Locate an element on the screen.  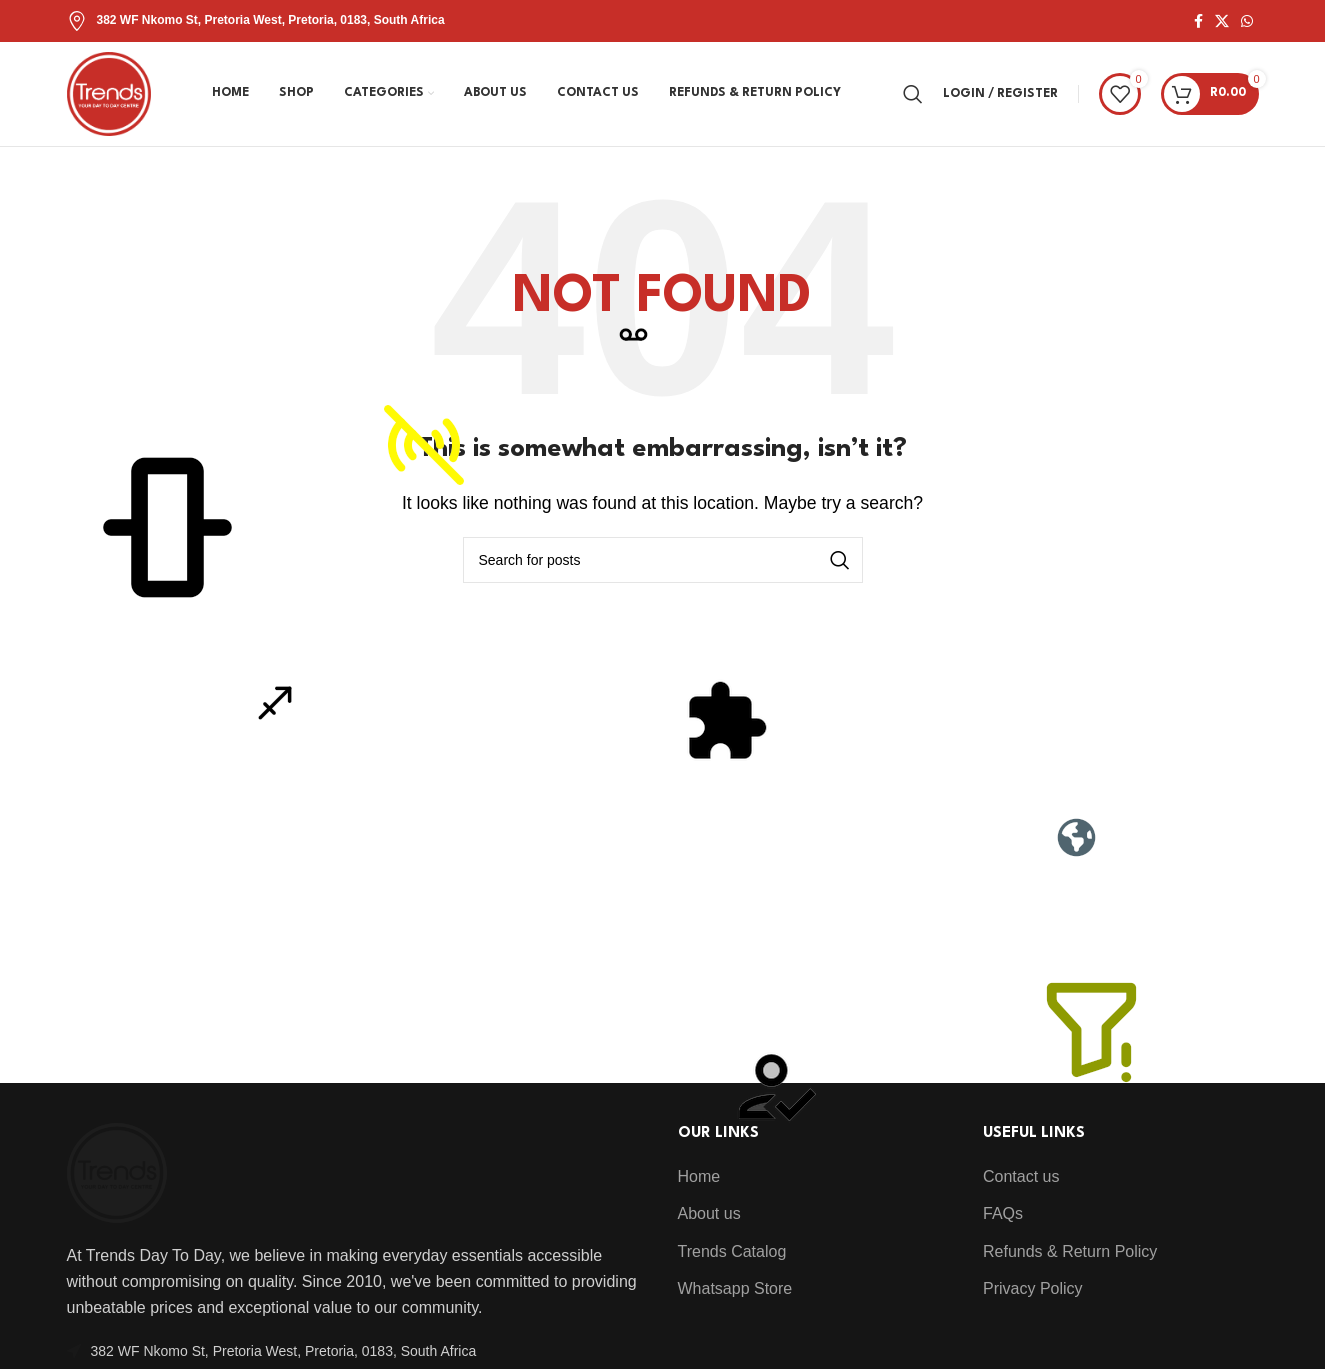
center align object vertically is located at coordinates (167, 527).